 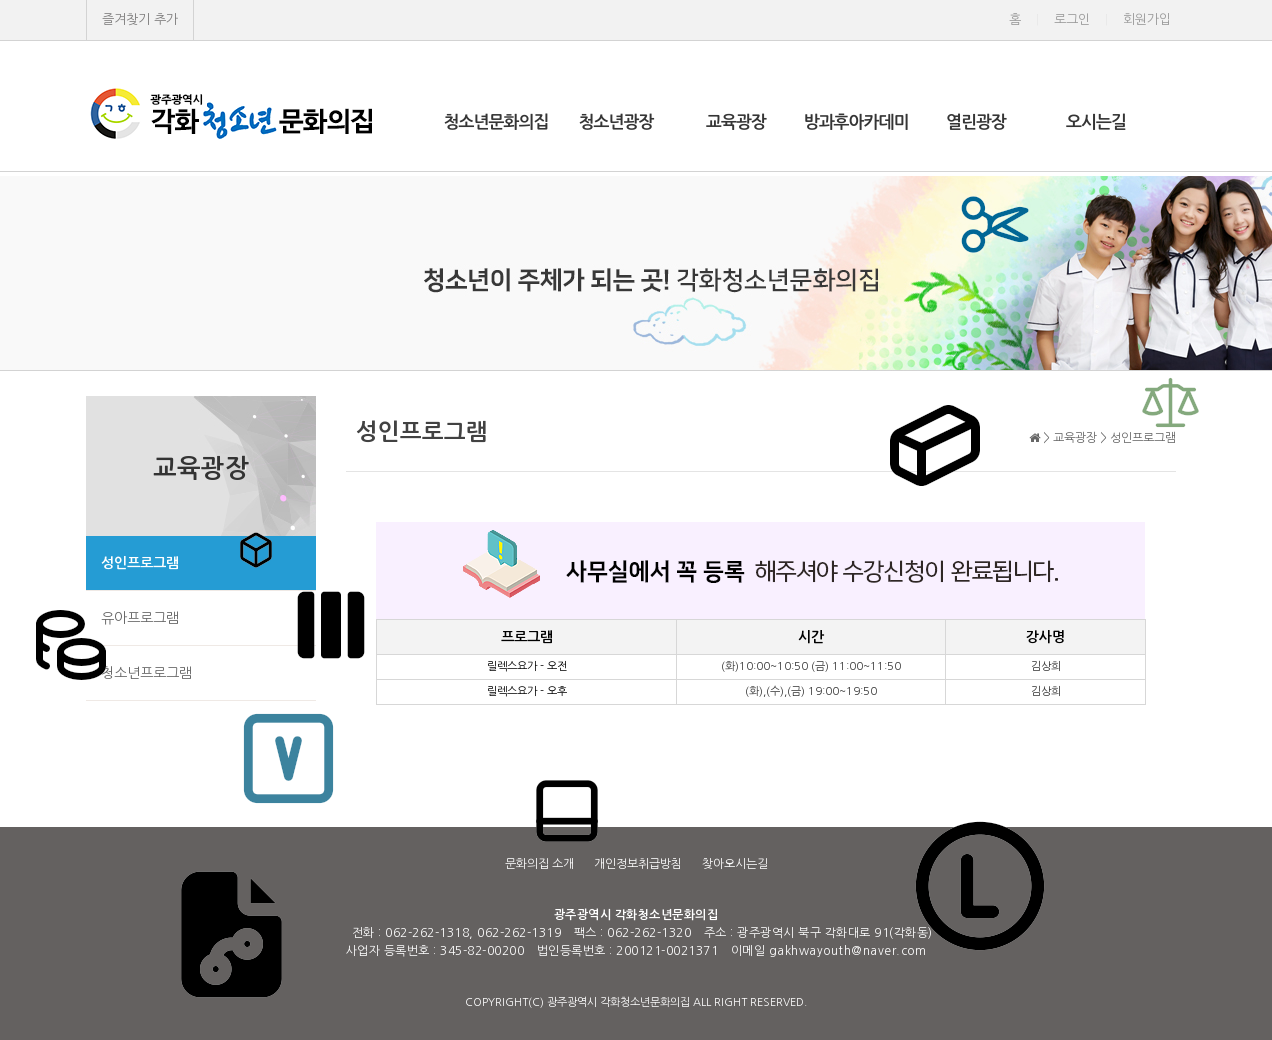 What do you see at coordinates (994, 224) in the screenshot?
I see `cut selected content` at bounding box center [994, 224].